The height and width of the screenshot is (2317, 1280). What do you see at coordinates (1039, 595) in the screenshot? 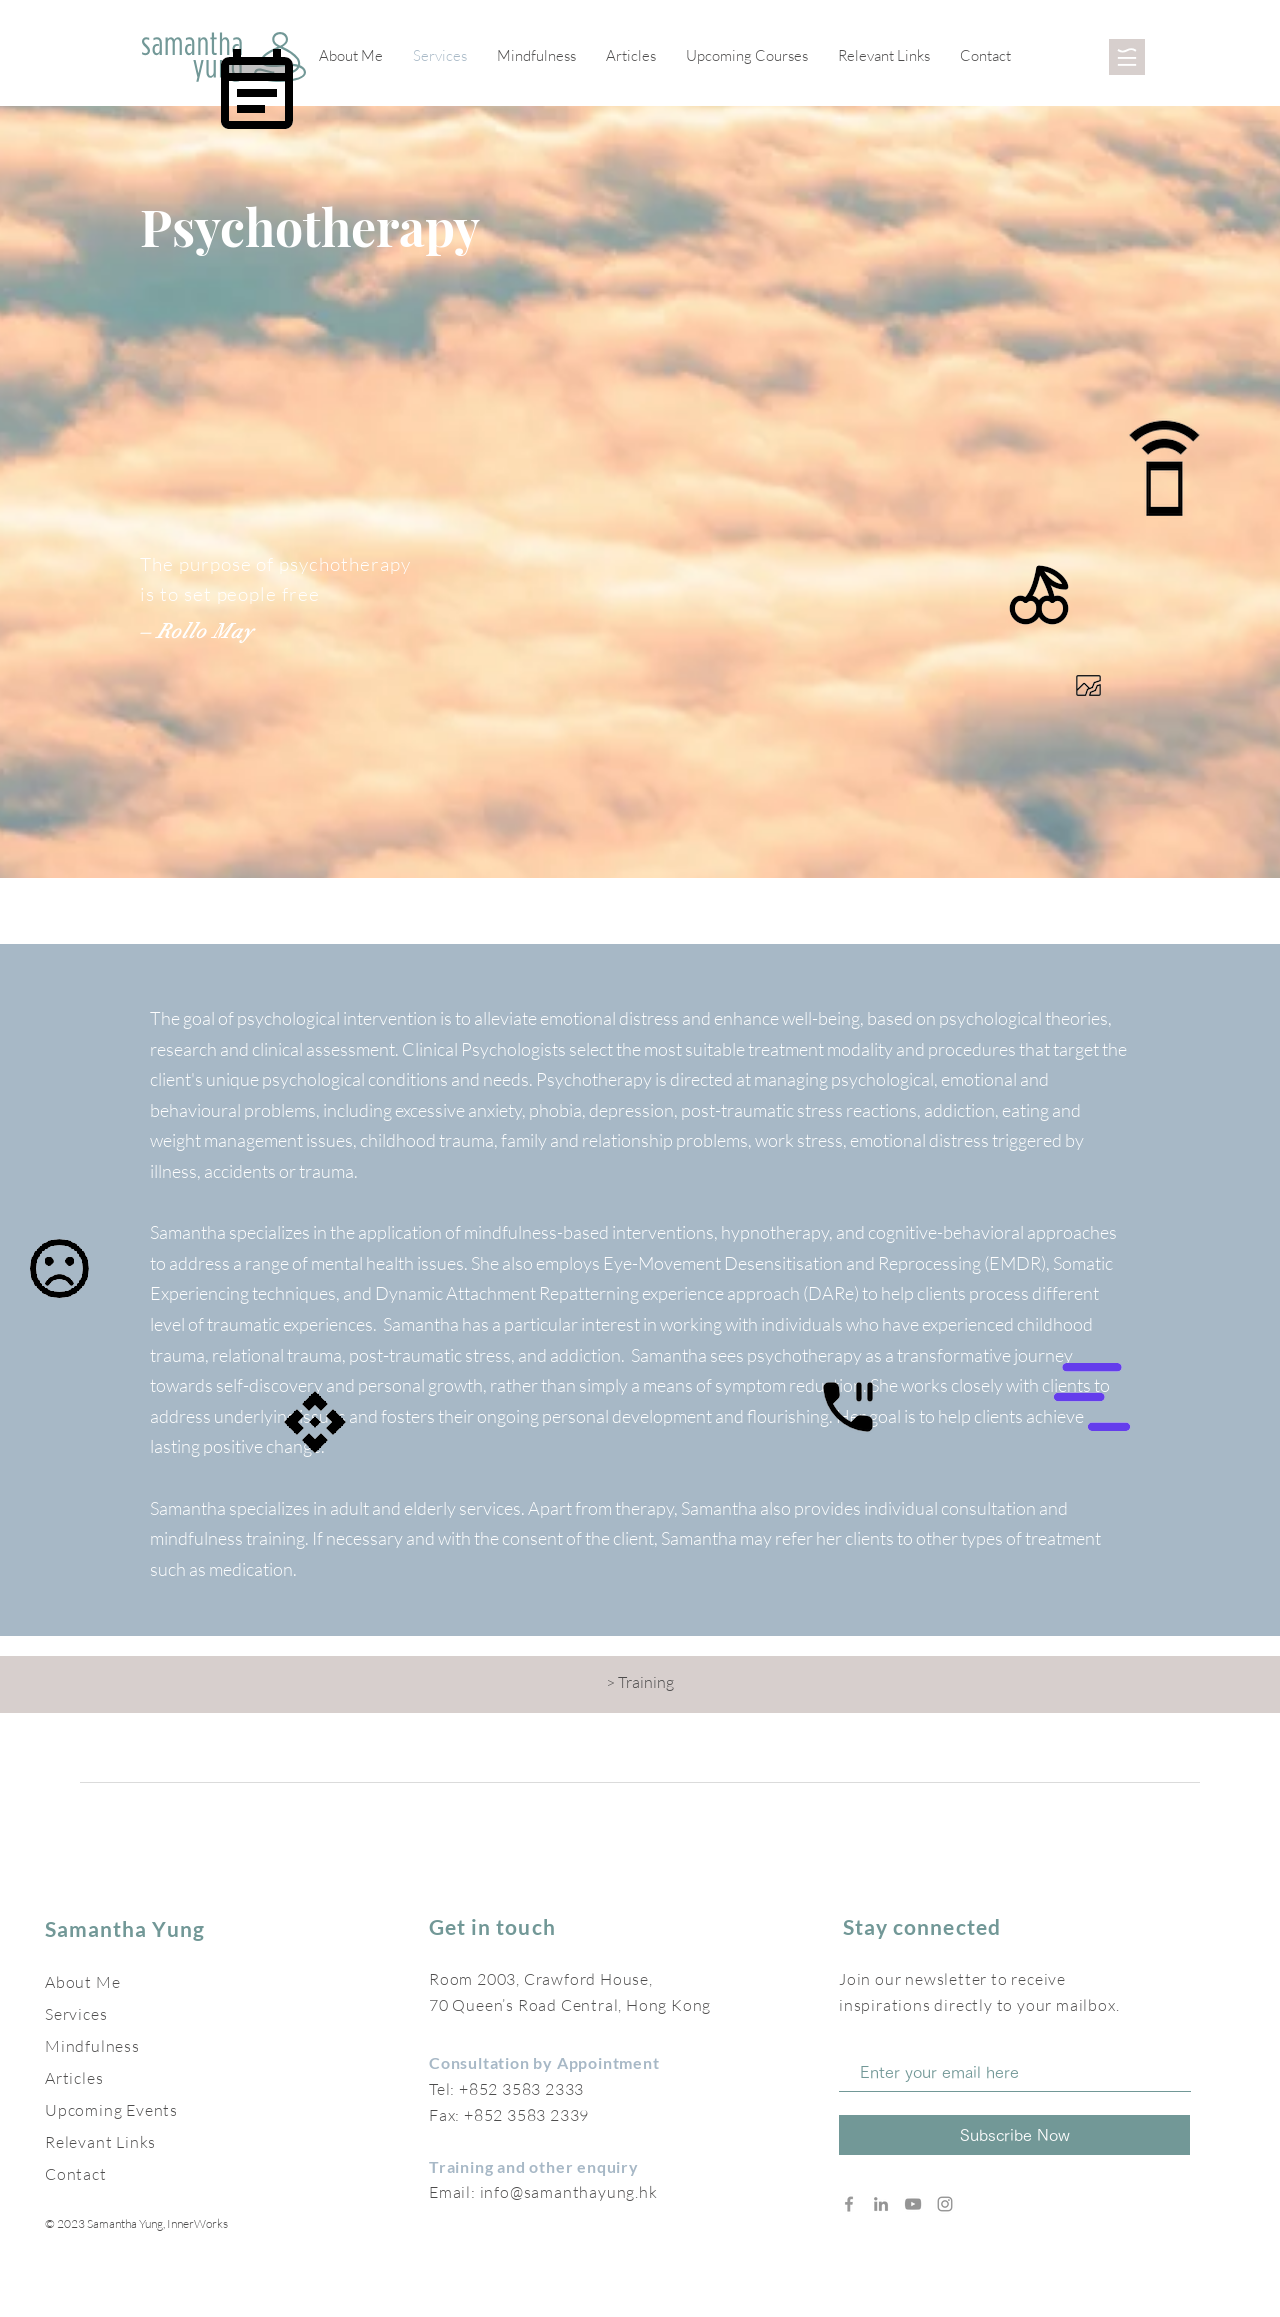
I see `indicates fruit or food category` at bounding box center [1039, 595].